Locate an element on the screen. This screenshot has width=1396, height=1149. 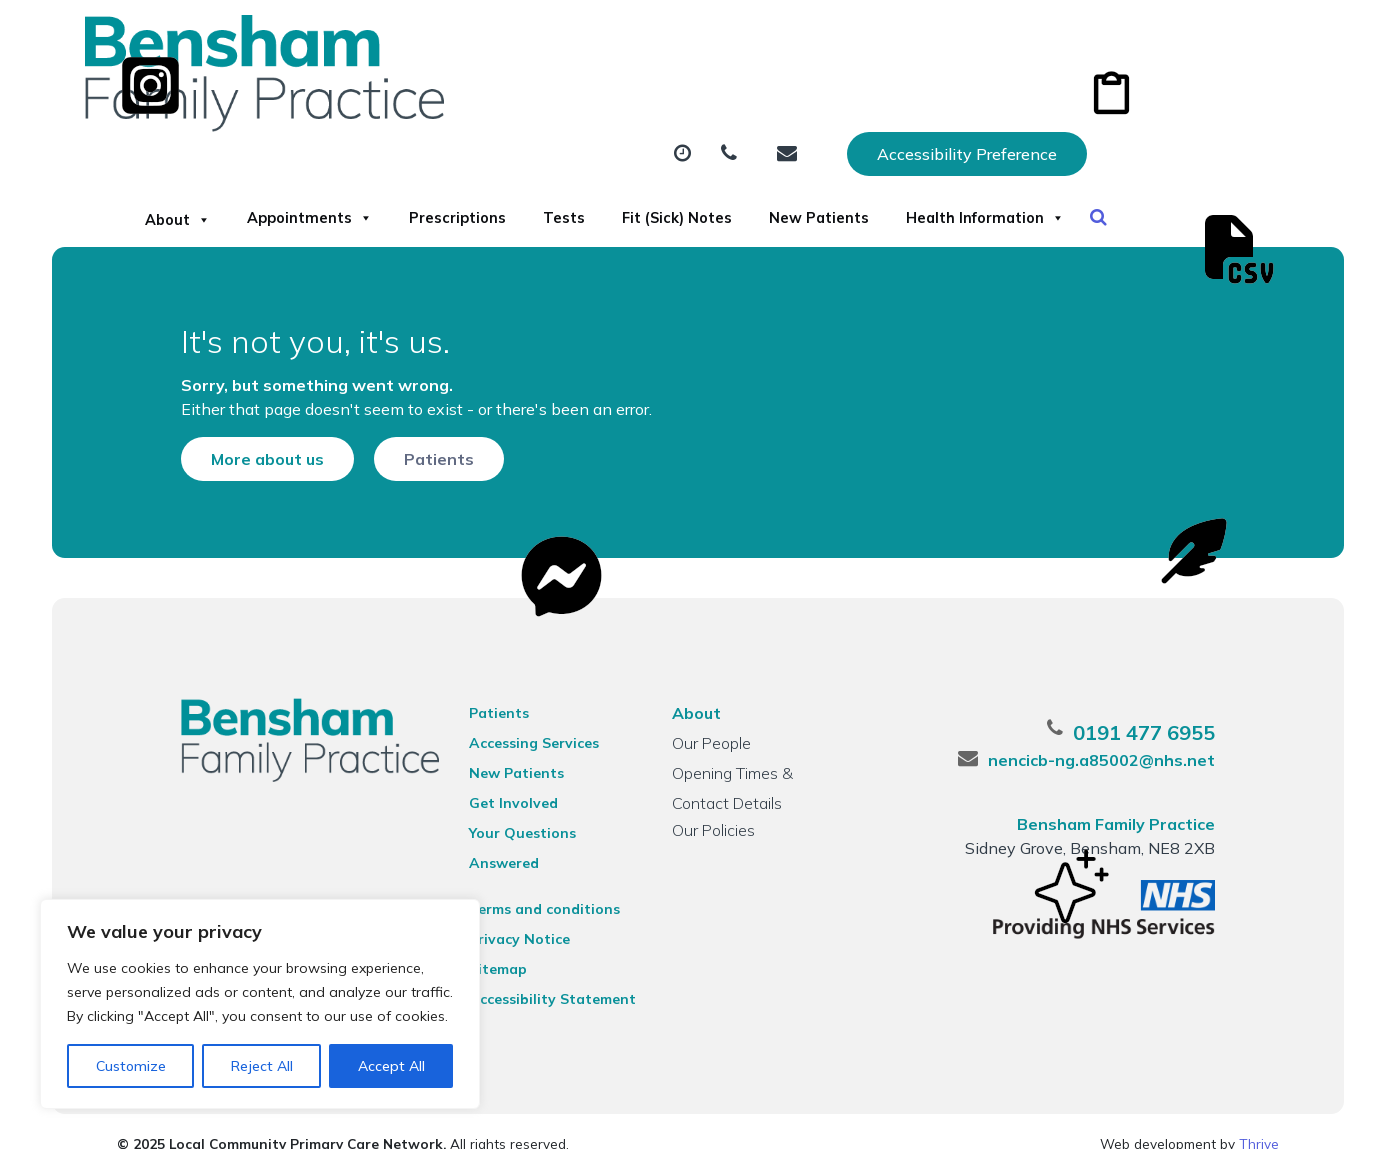
open Instagram app is located at coordinates (150, 85).